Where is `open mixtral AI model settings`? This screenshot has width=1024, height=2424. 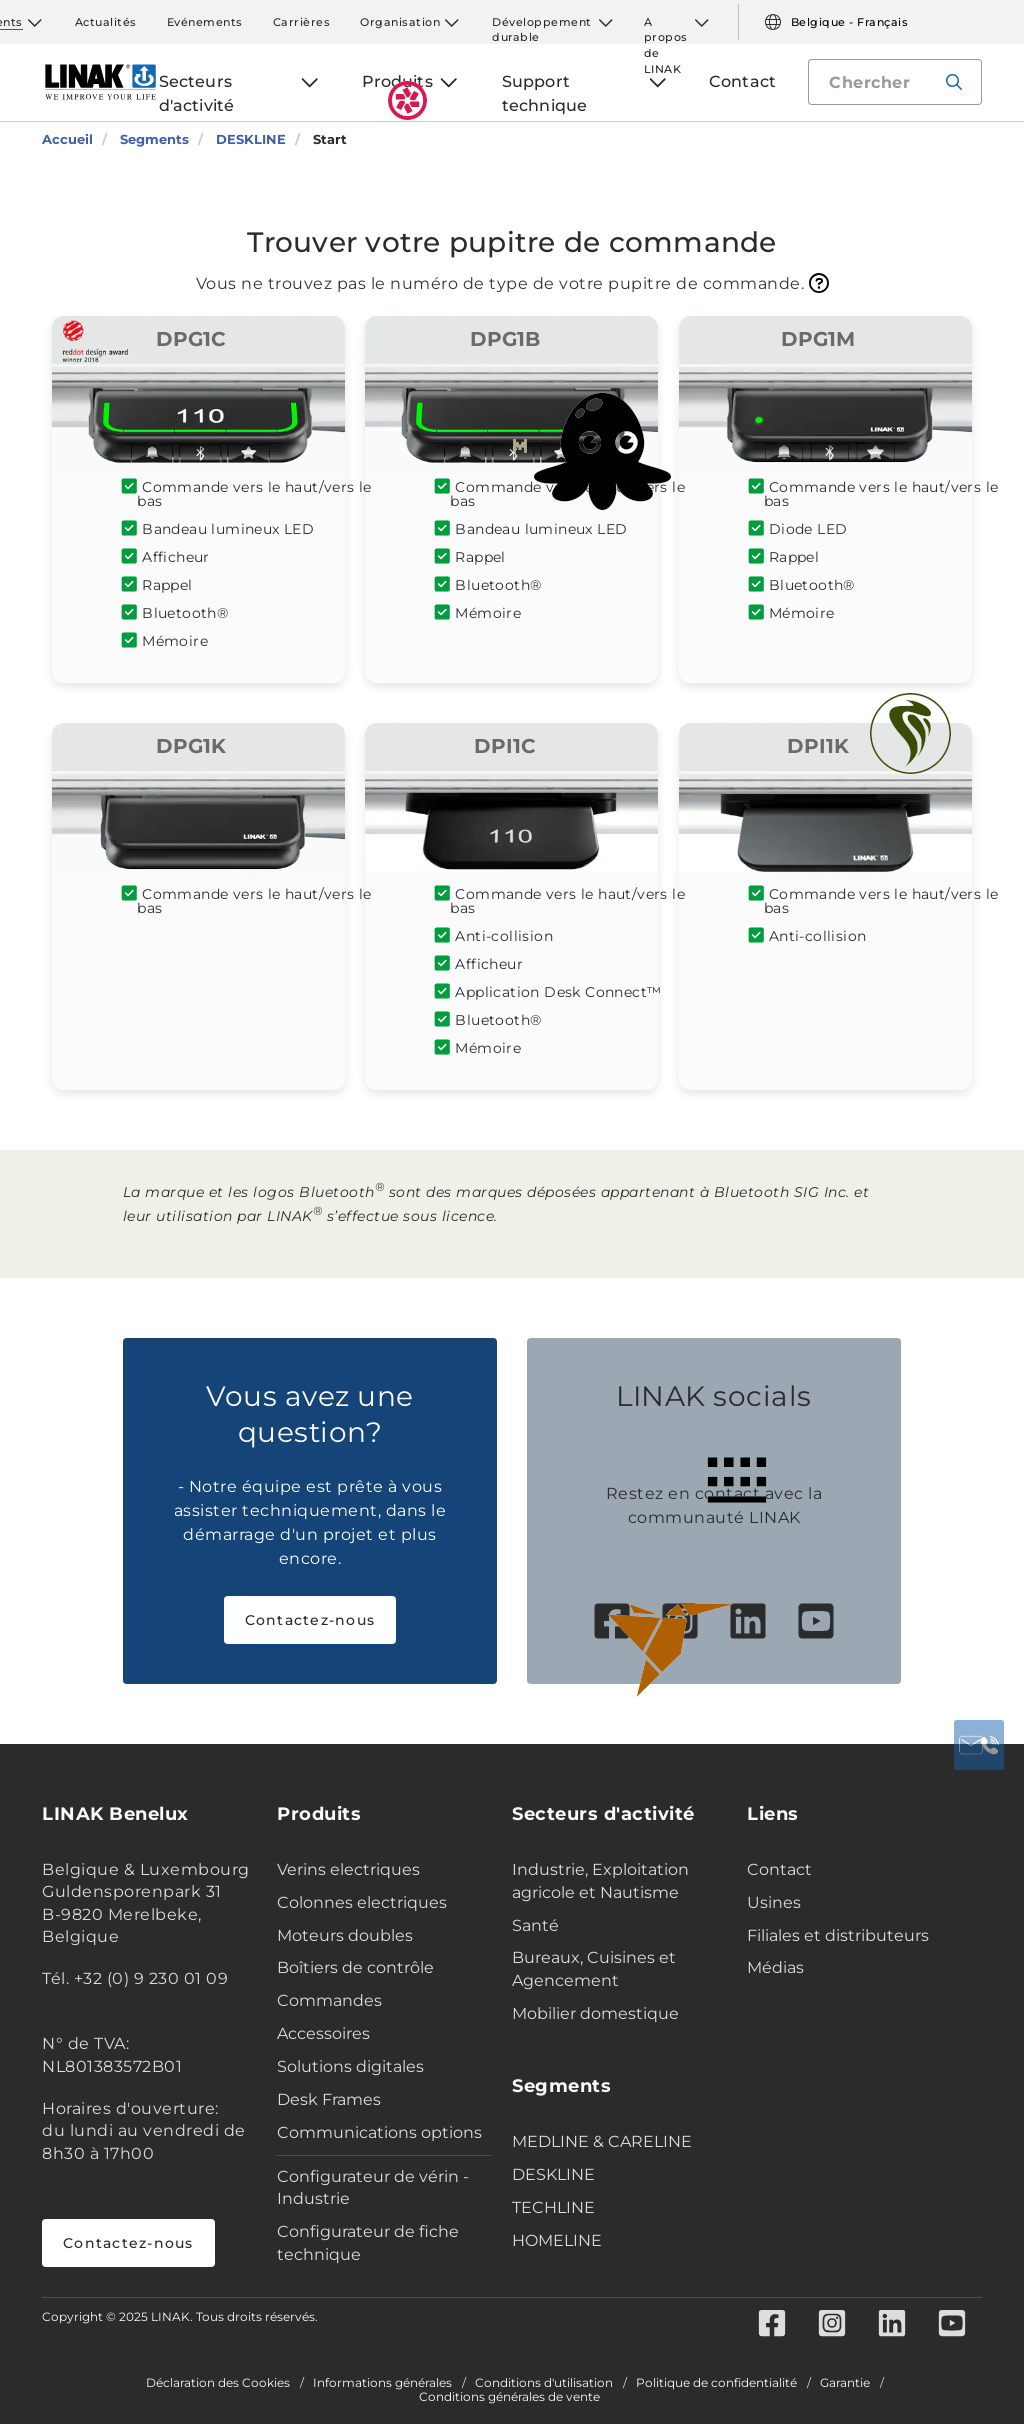 open mixtral AI model settings is located at coordinates (520, 446).